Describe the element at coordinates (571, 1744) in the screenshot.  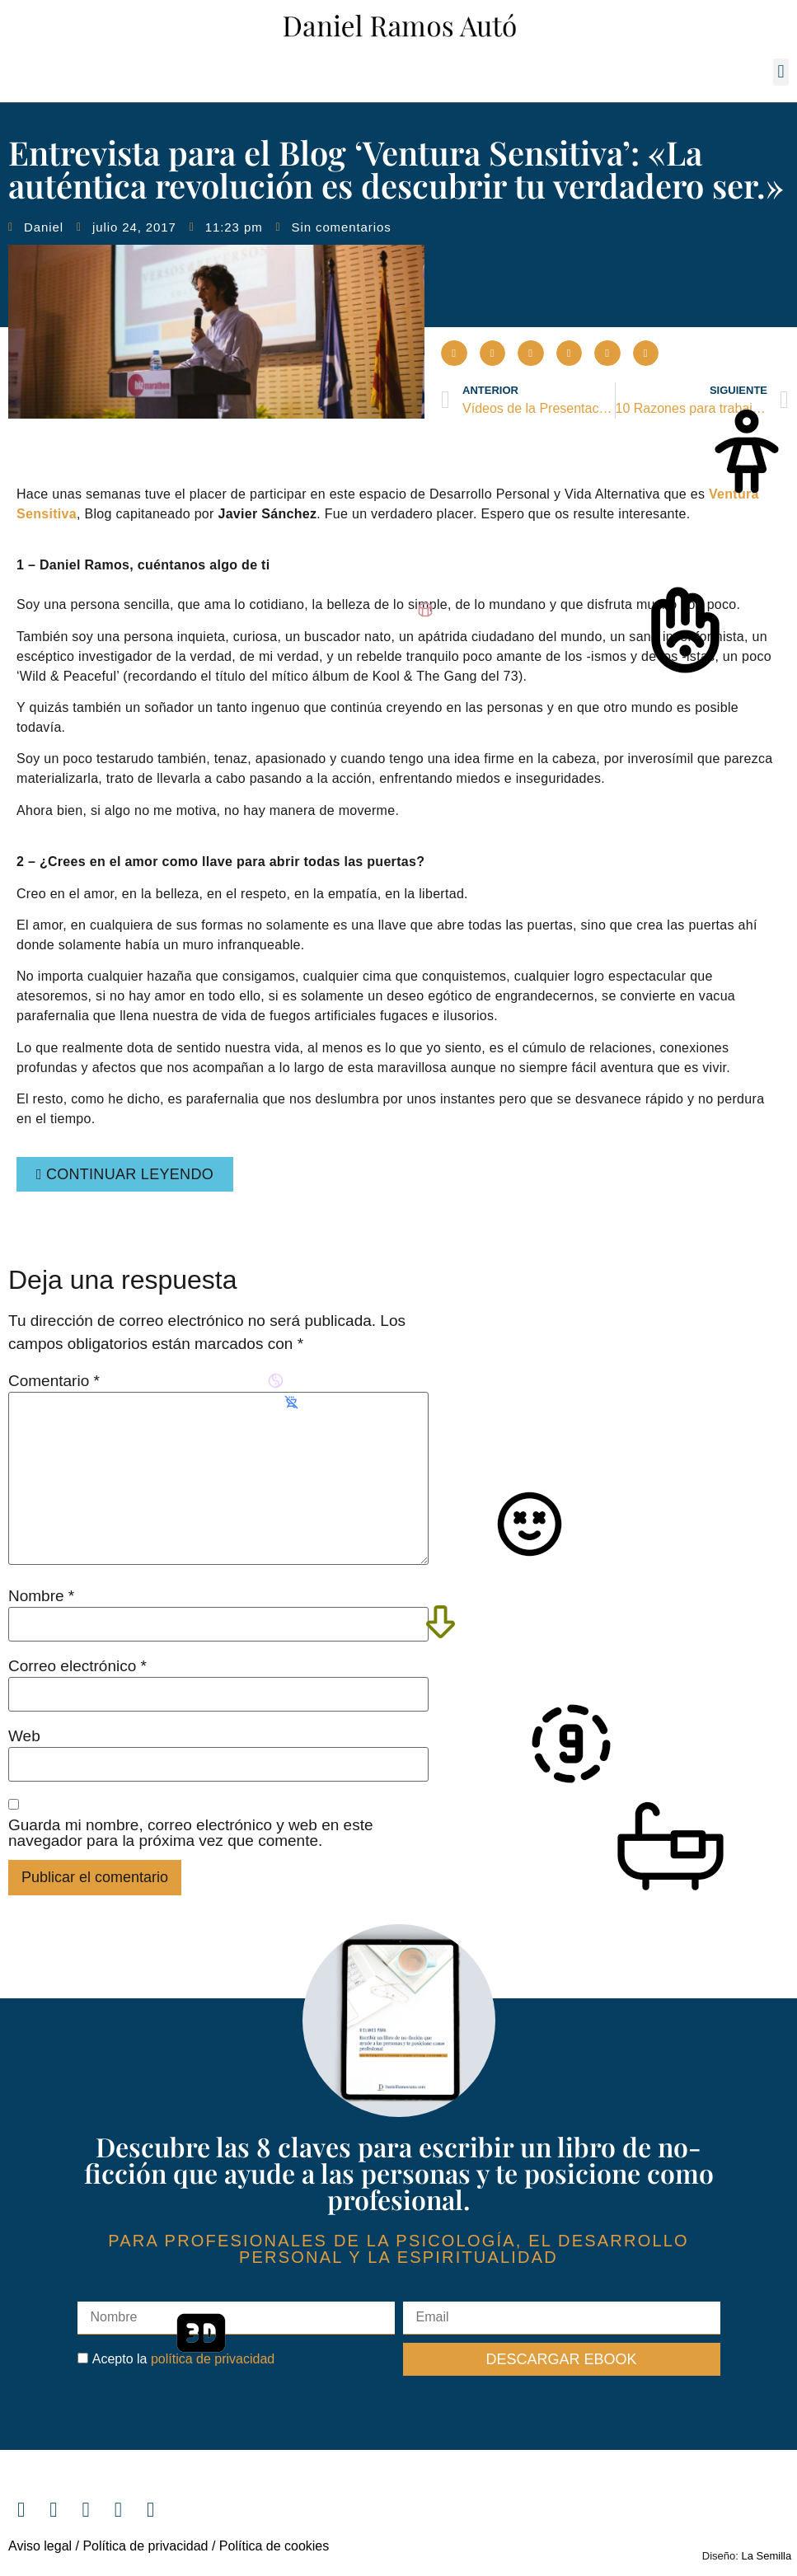
I see `indicates 9 items remaining or pending` at that location.